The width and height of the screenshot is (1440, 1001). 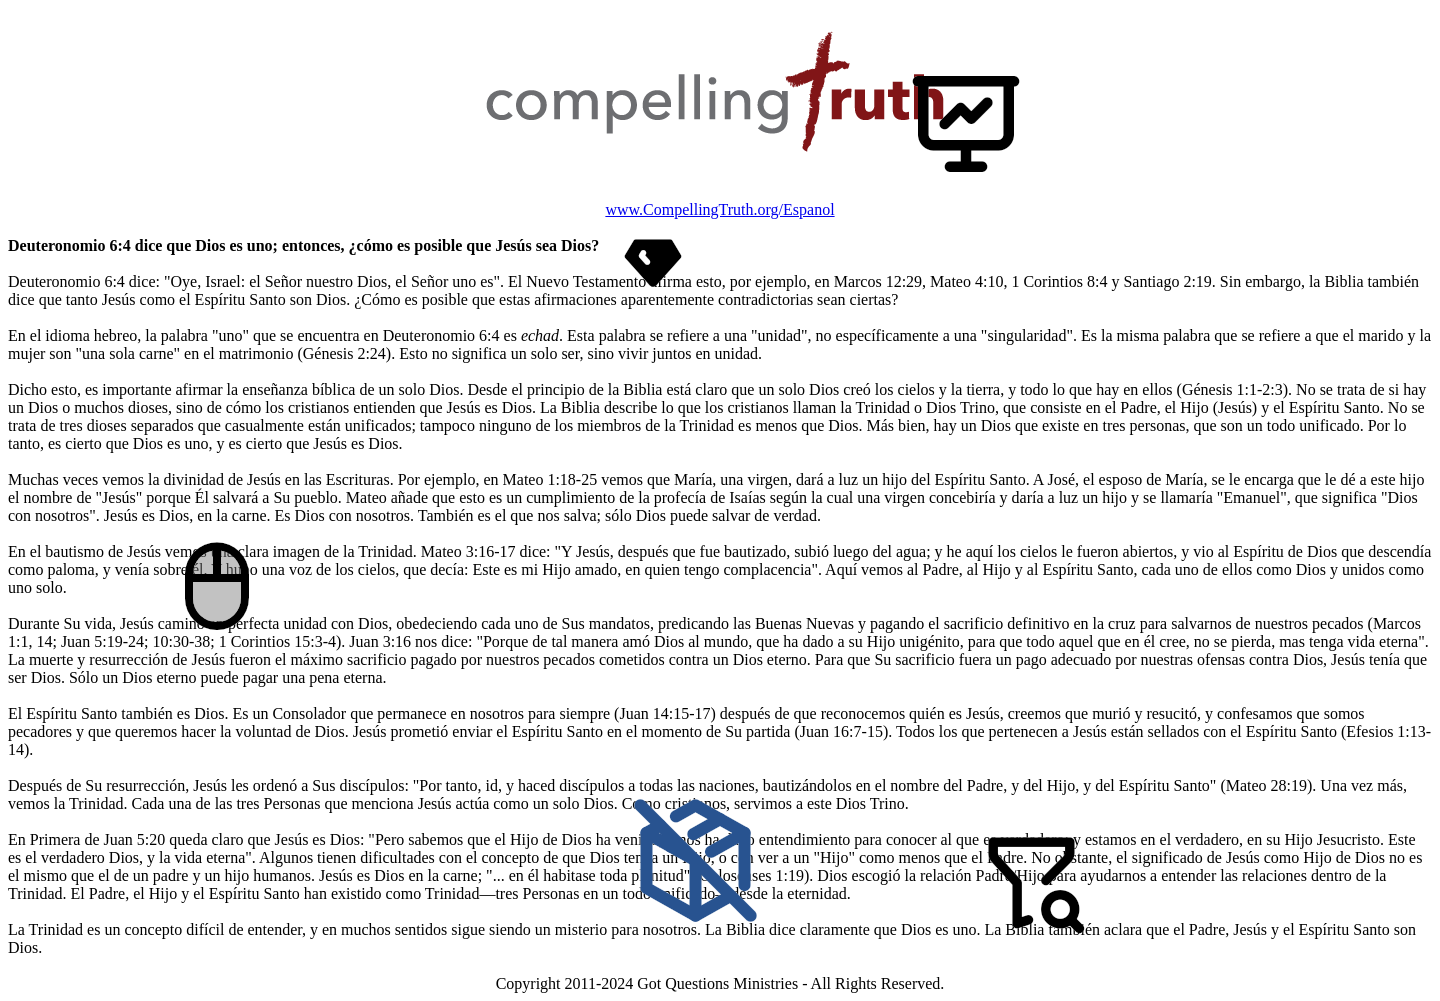 I want to click on search within filtered results, so click(x=1031, y=880).